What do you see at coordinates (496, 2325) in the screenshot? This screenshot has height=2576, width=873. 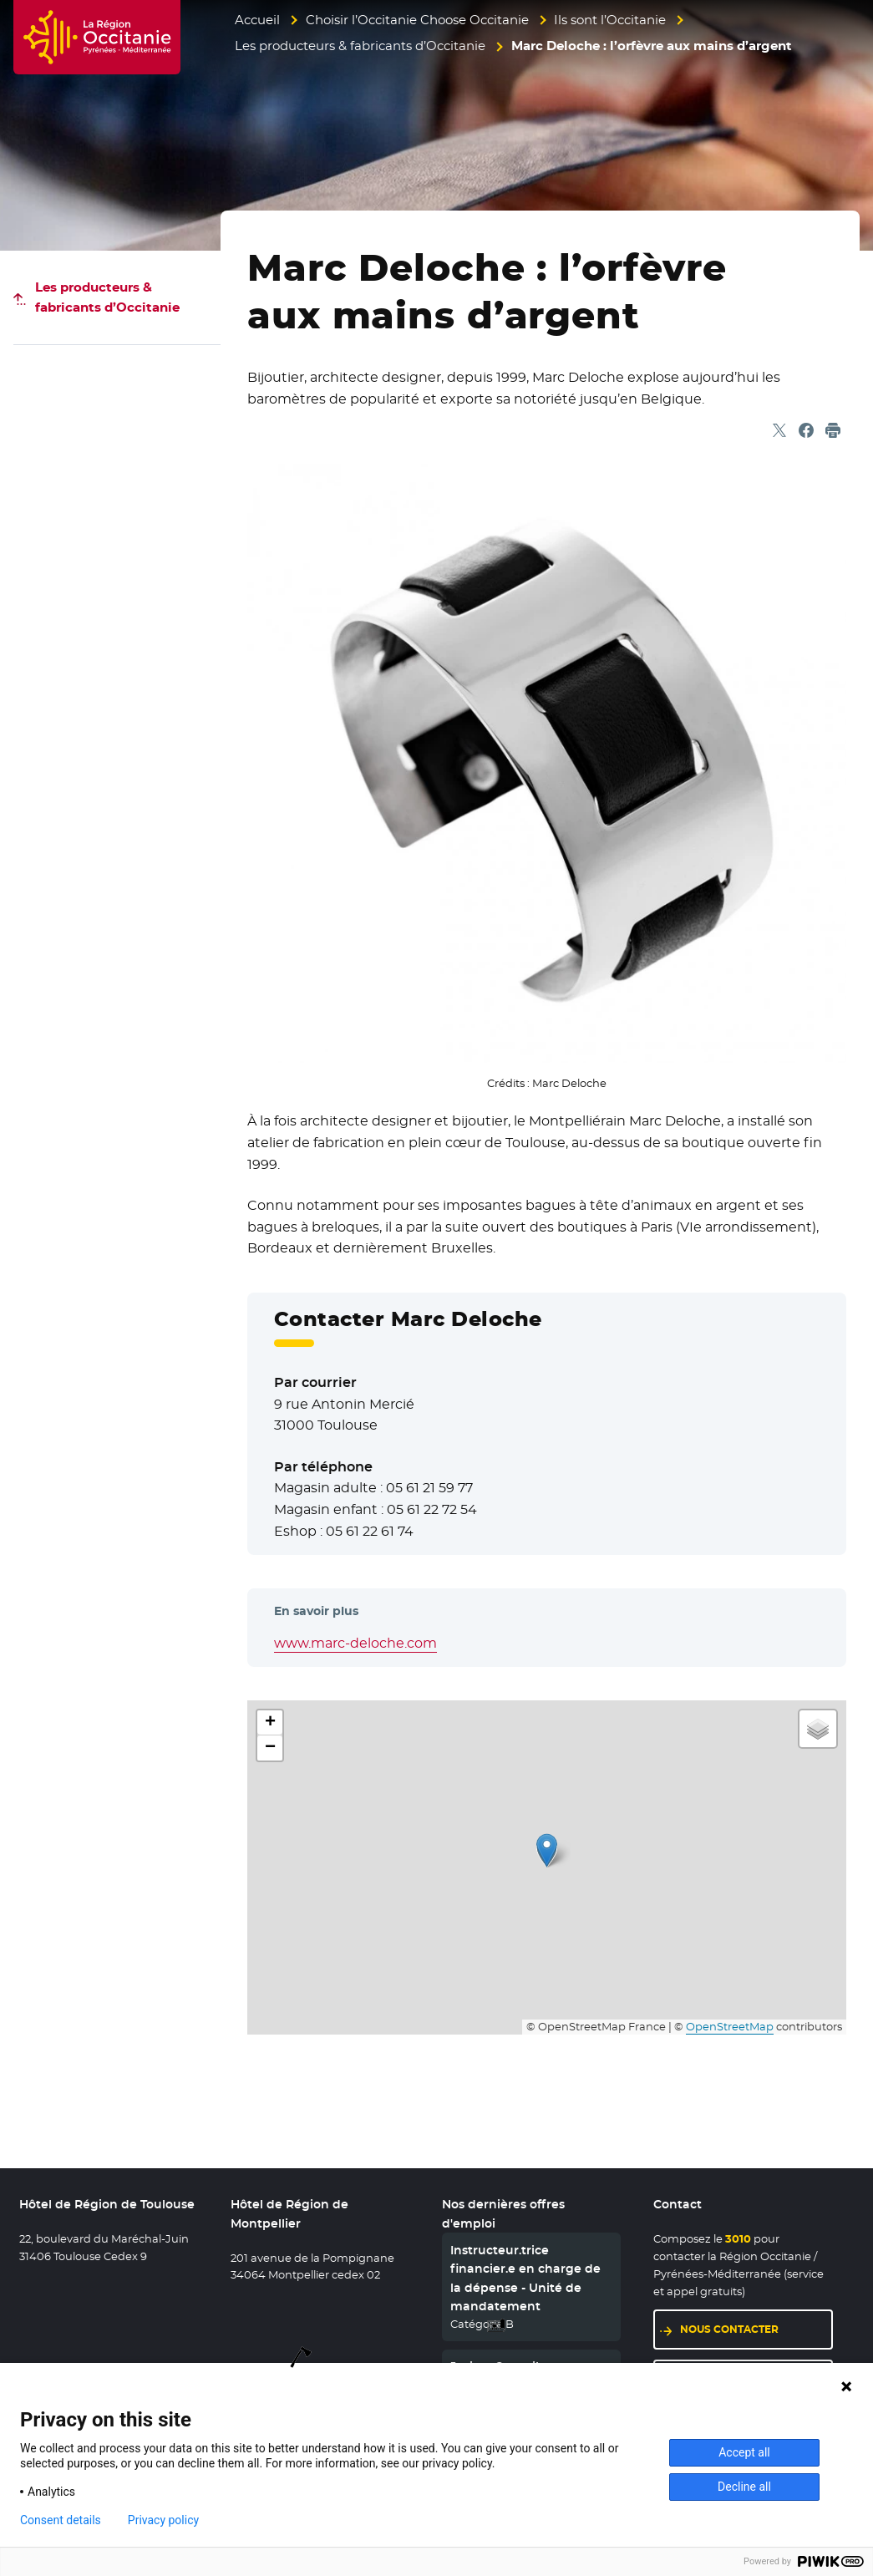 I see `view armor crafting blueprint` at bounding box center [496, 2325].